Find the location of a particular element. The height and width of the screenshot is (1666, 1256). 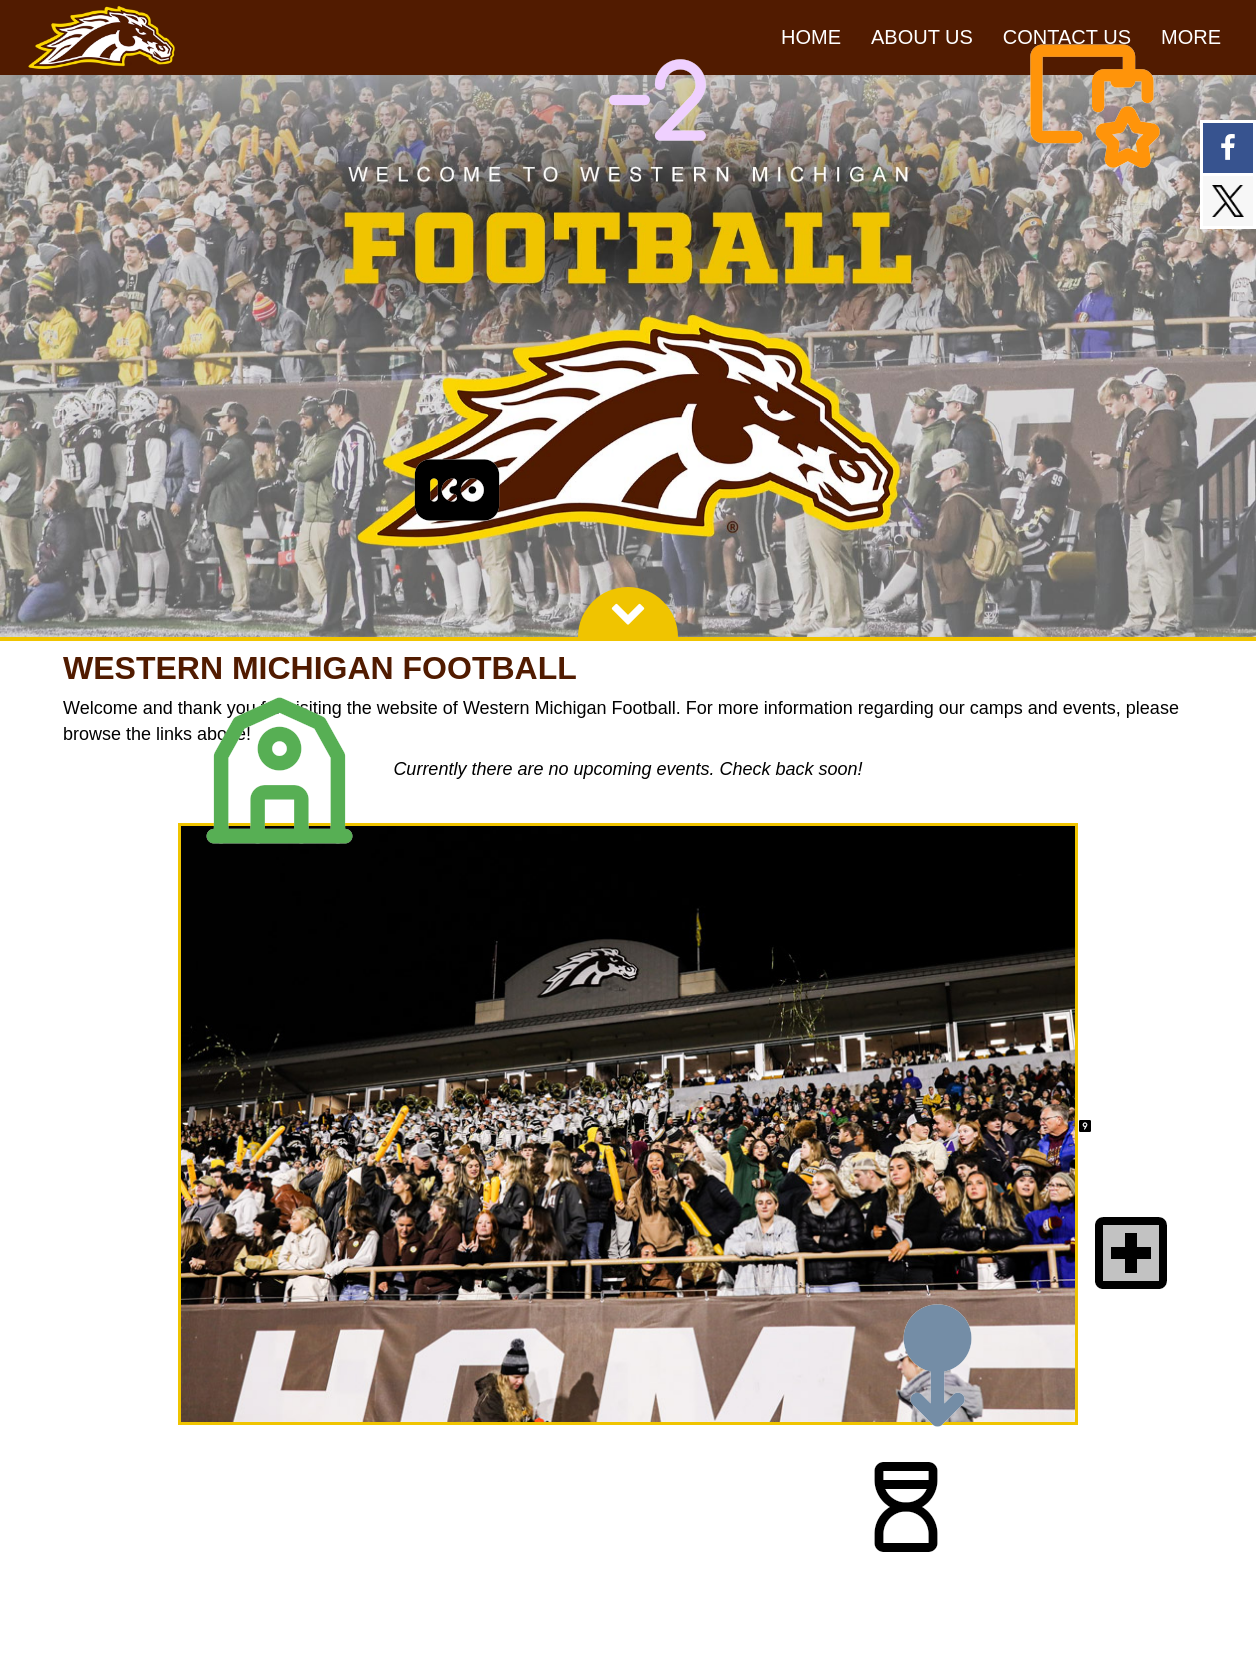

swipe down to refresh or load content is located at coordinates (937, 1365).